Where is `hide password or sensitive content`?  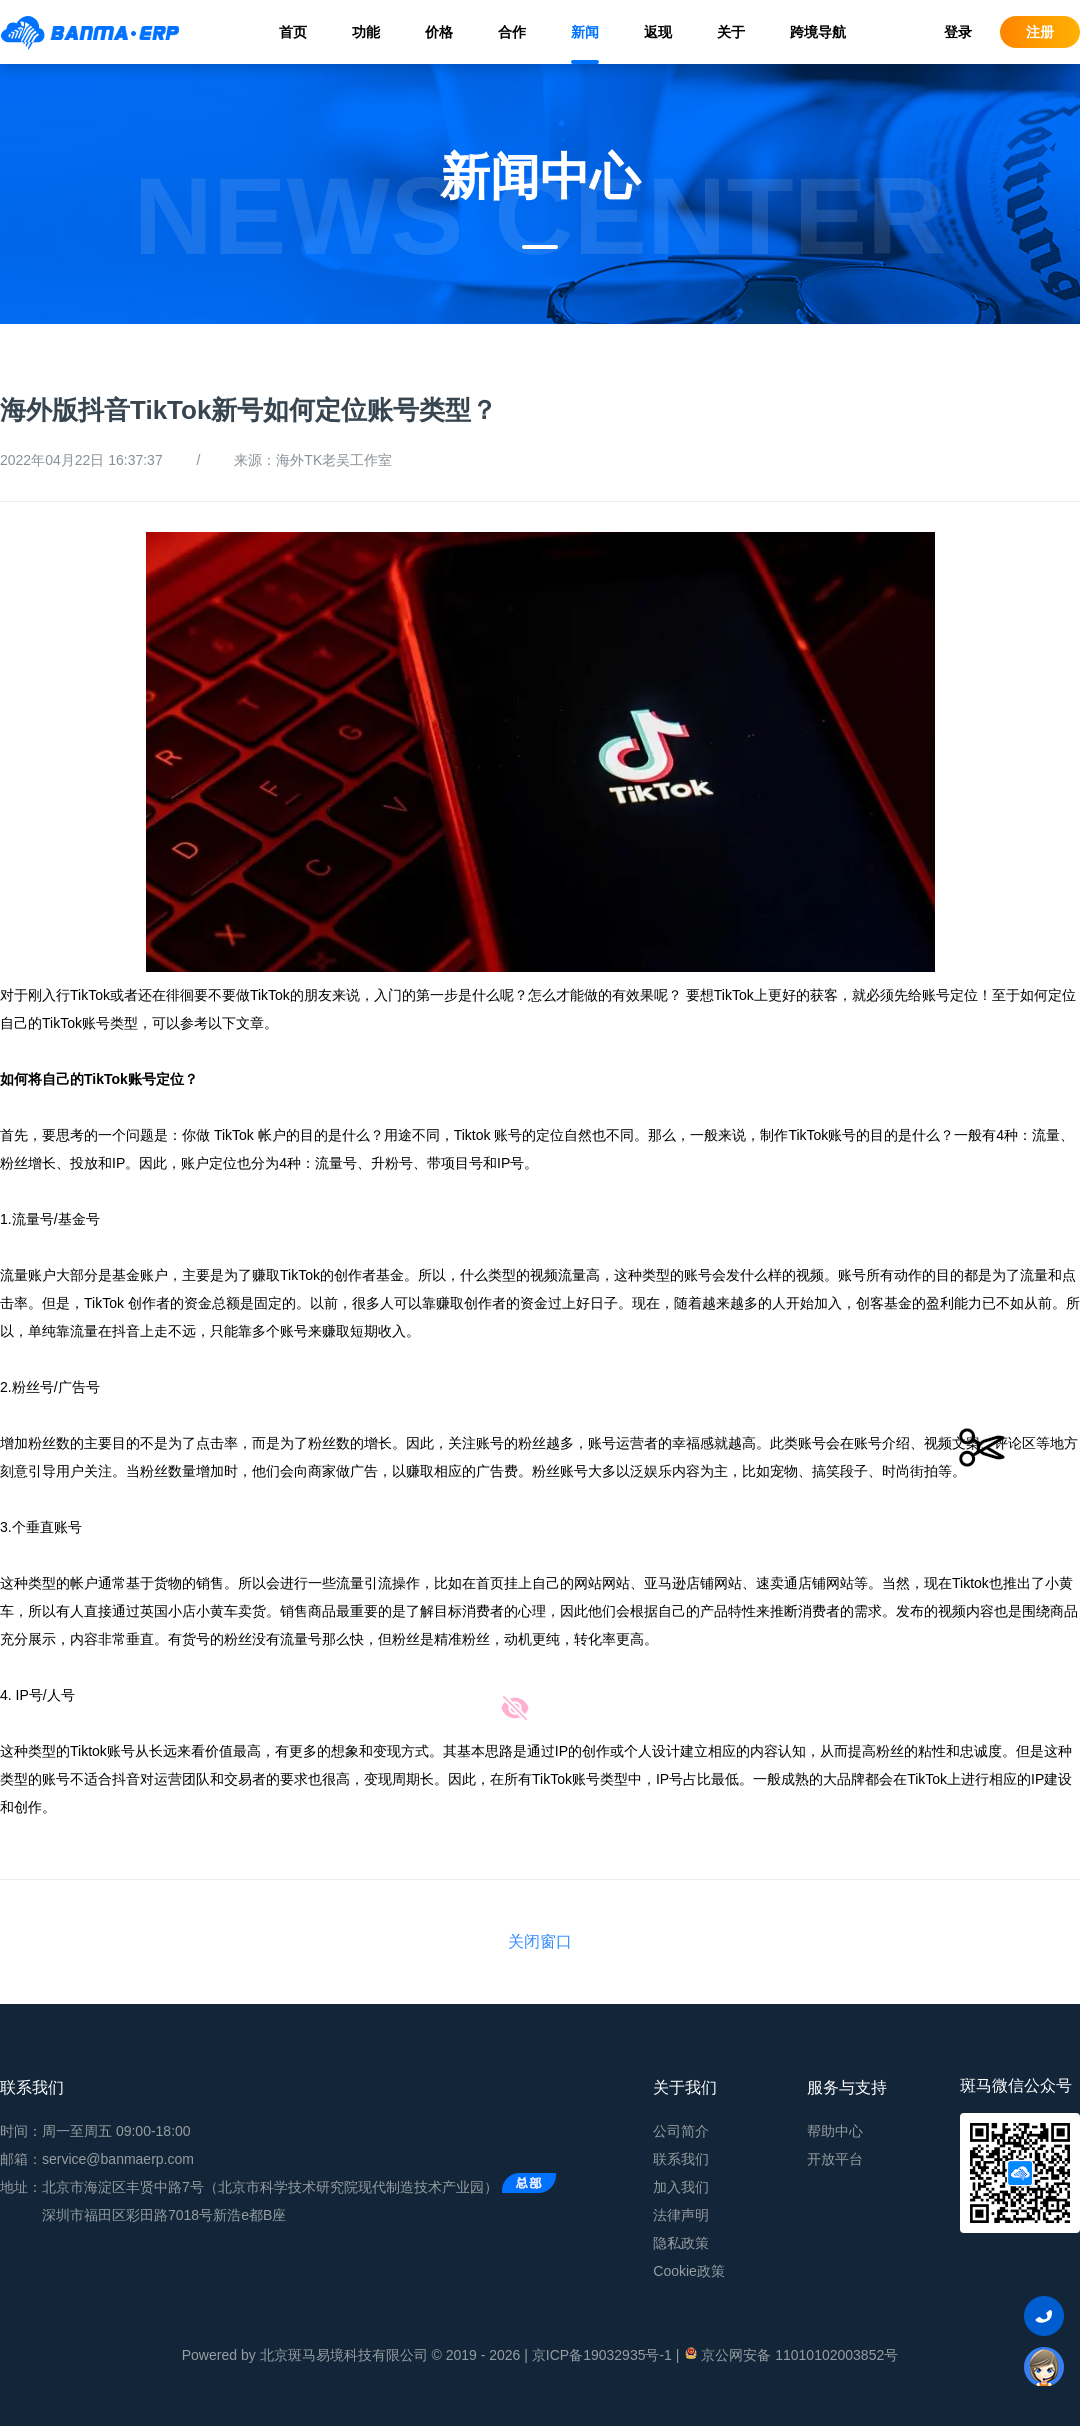 hide password or sensitive content is located at coordinates (515, 1708).